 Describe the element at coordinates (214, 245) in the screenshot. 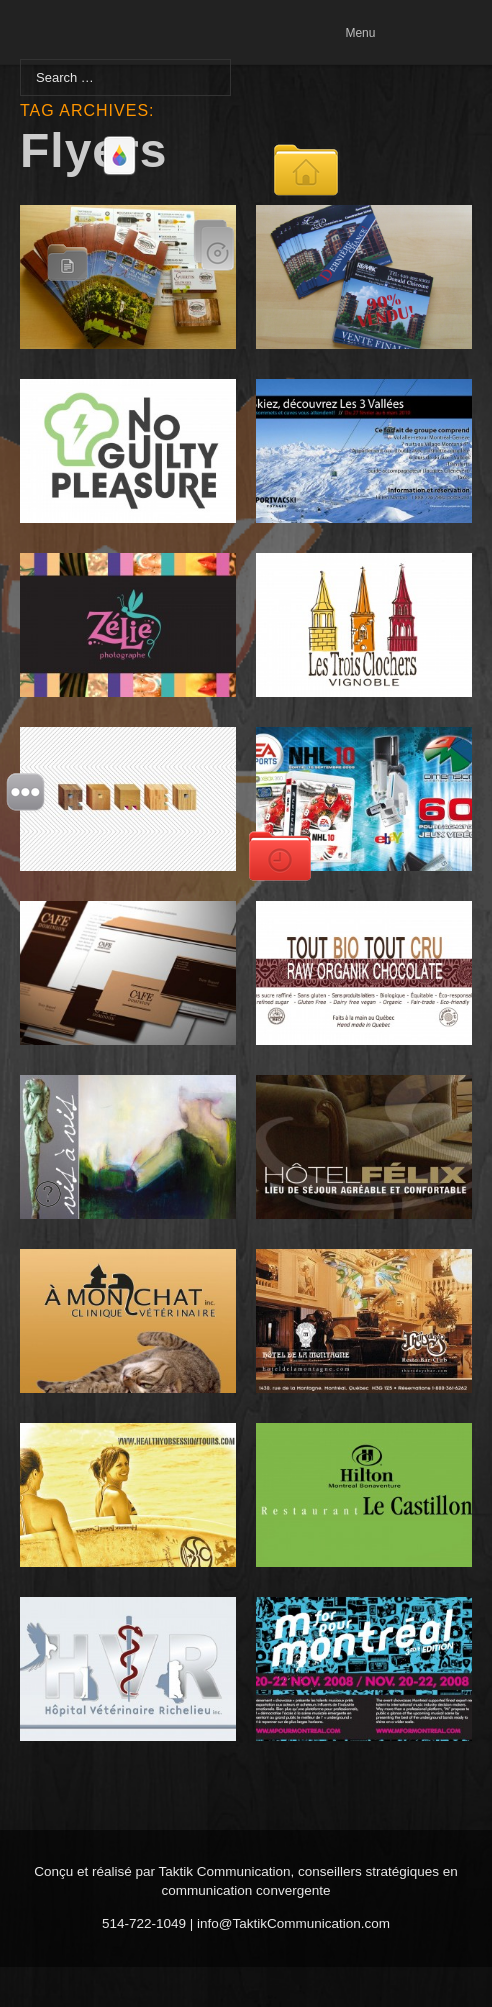

I see `access multiple disk drives or storage devices` at that location.